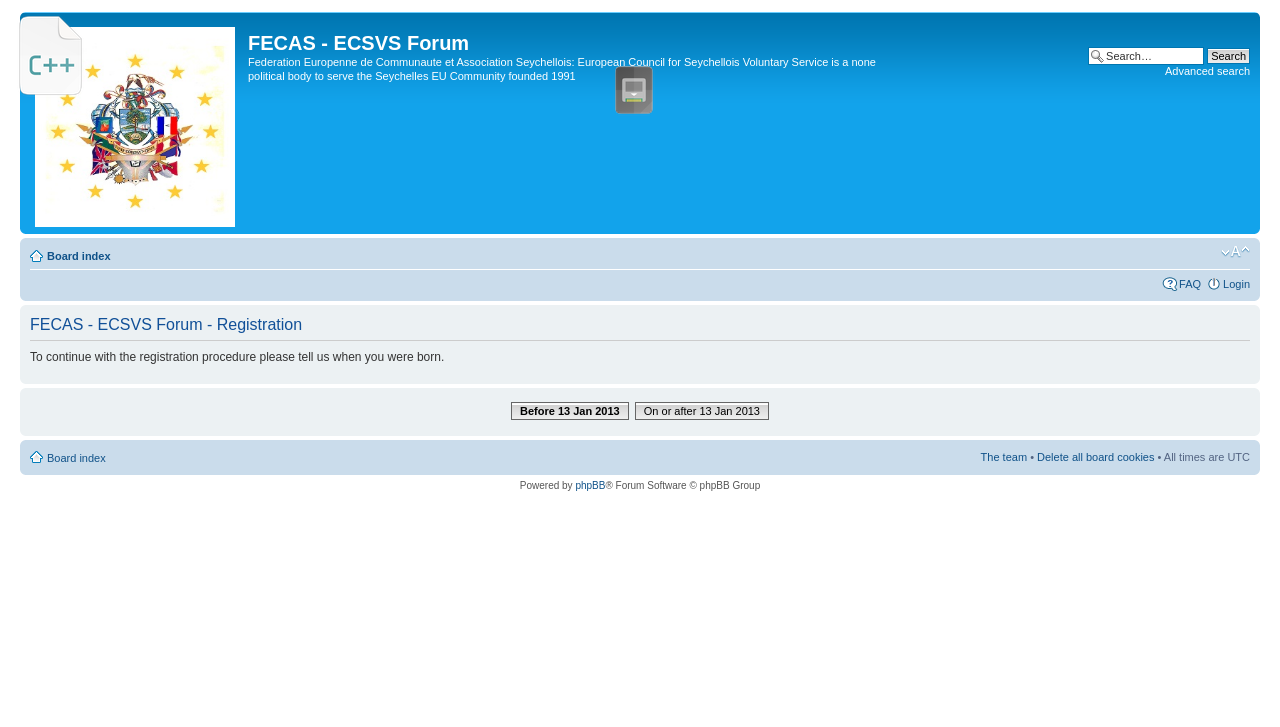  I want to click on gameboy ROM file type indicator, so click(634, 90).